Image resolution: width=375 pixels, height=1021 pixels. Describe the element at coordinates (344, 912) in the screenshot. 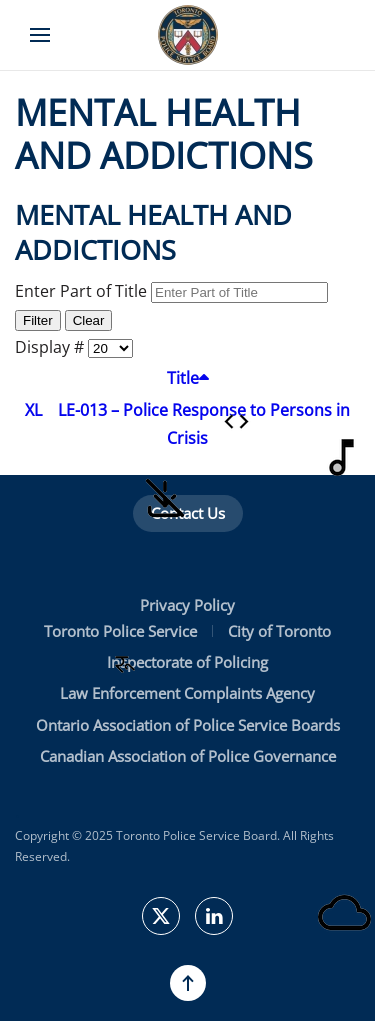

I see `view current weather conditions` at that location.